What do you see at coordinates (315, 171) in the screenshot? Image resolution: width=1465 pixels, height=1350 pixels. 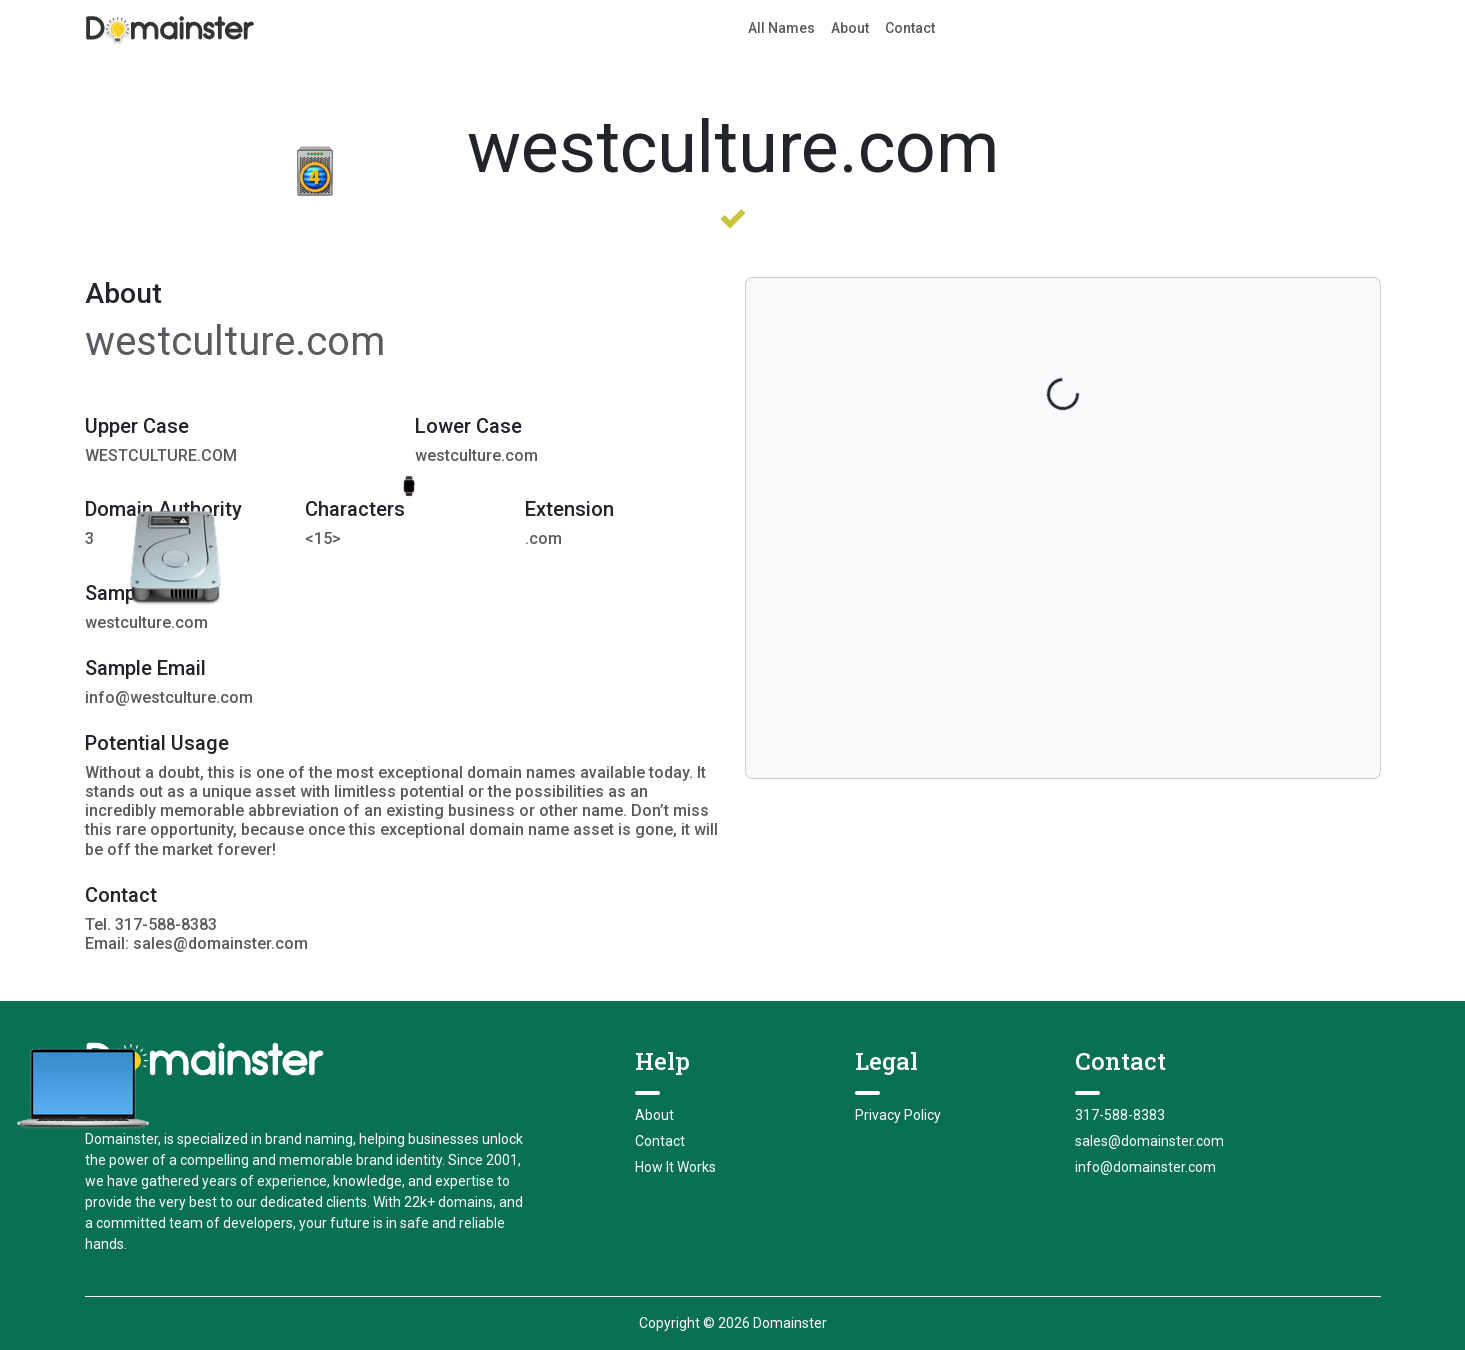 I see `access RAID 4 storage configuration settings` at bounding box center [315, 171].